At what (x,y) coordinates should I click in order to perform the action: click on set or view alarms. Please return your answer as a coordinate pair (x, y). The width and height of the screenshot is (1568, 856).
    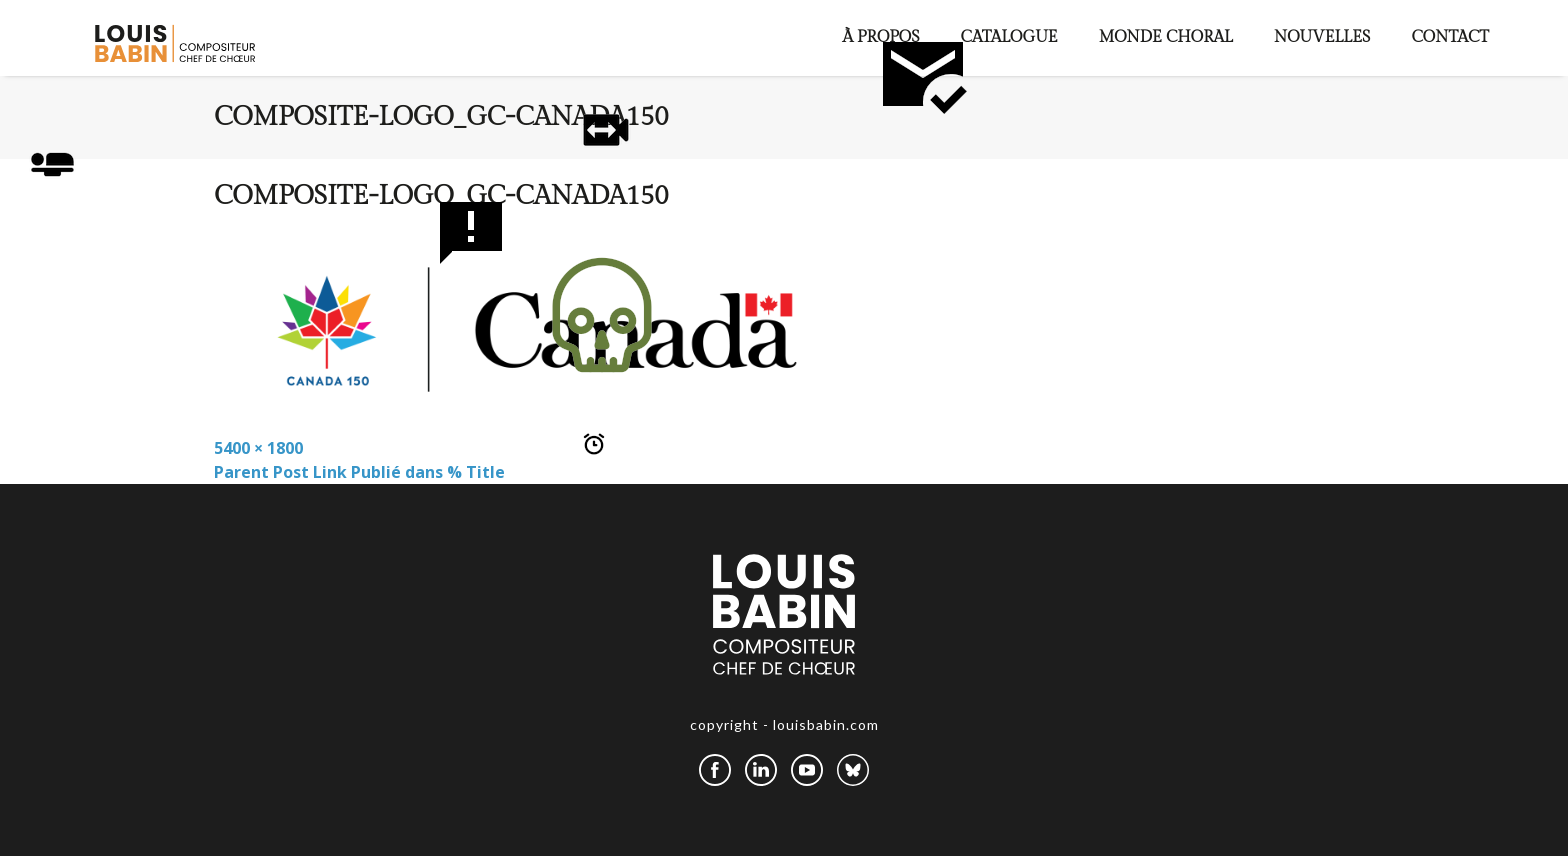
    Looking at the image, I should click on (594, 444).